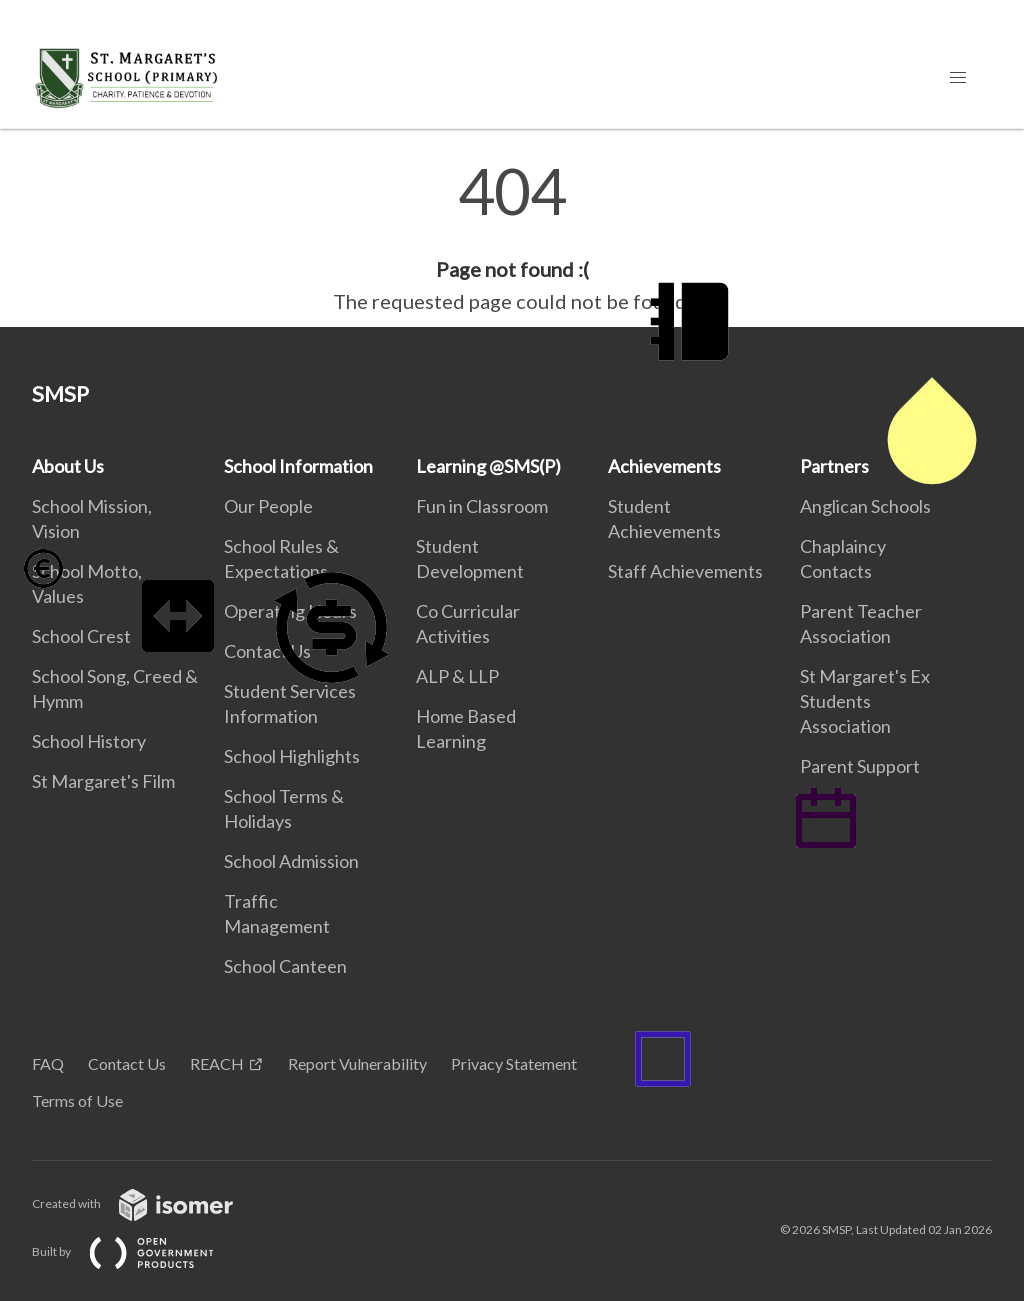 This screenshot has width=1024, height=1301. Describe the element at coordinates (826, 821) in the screenshot. I see `view calendar or schedule` at that location.